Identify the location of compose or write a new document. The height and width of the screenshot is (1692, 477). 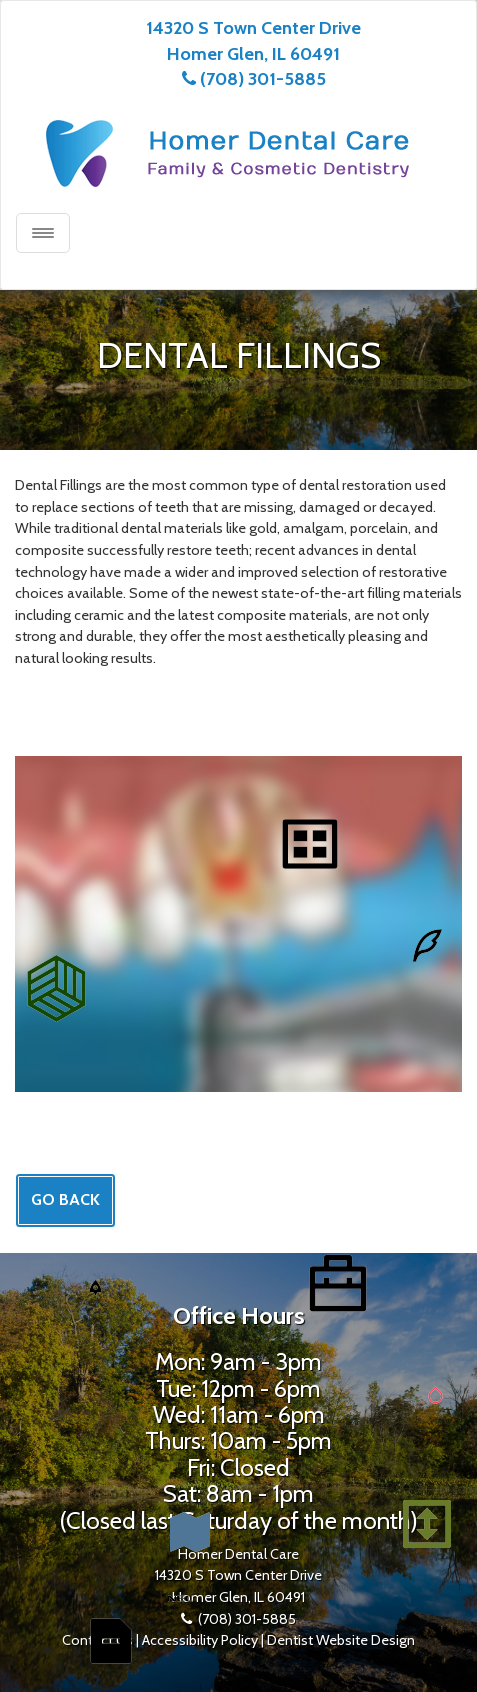
(427, 945).